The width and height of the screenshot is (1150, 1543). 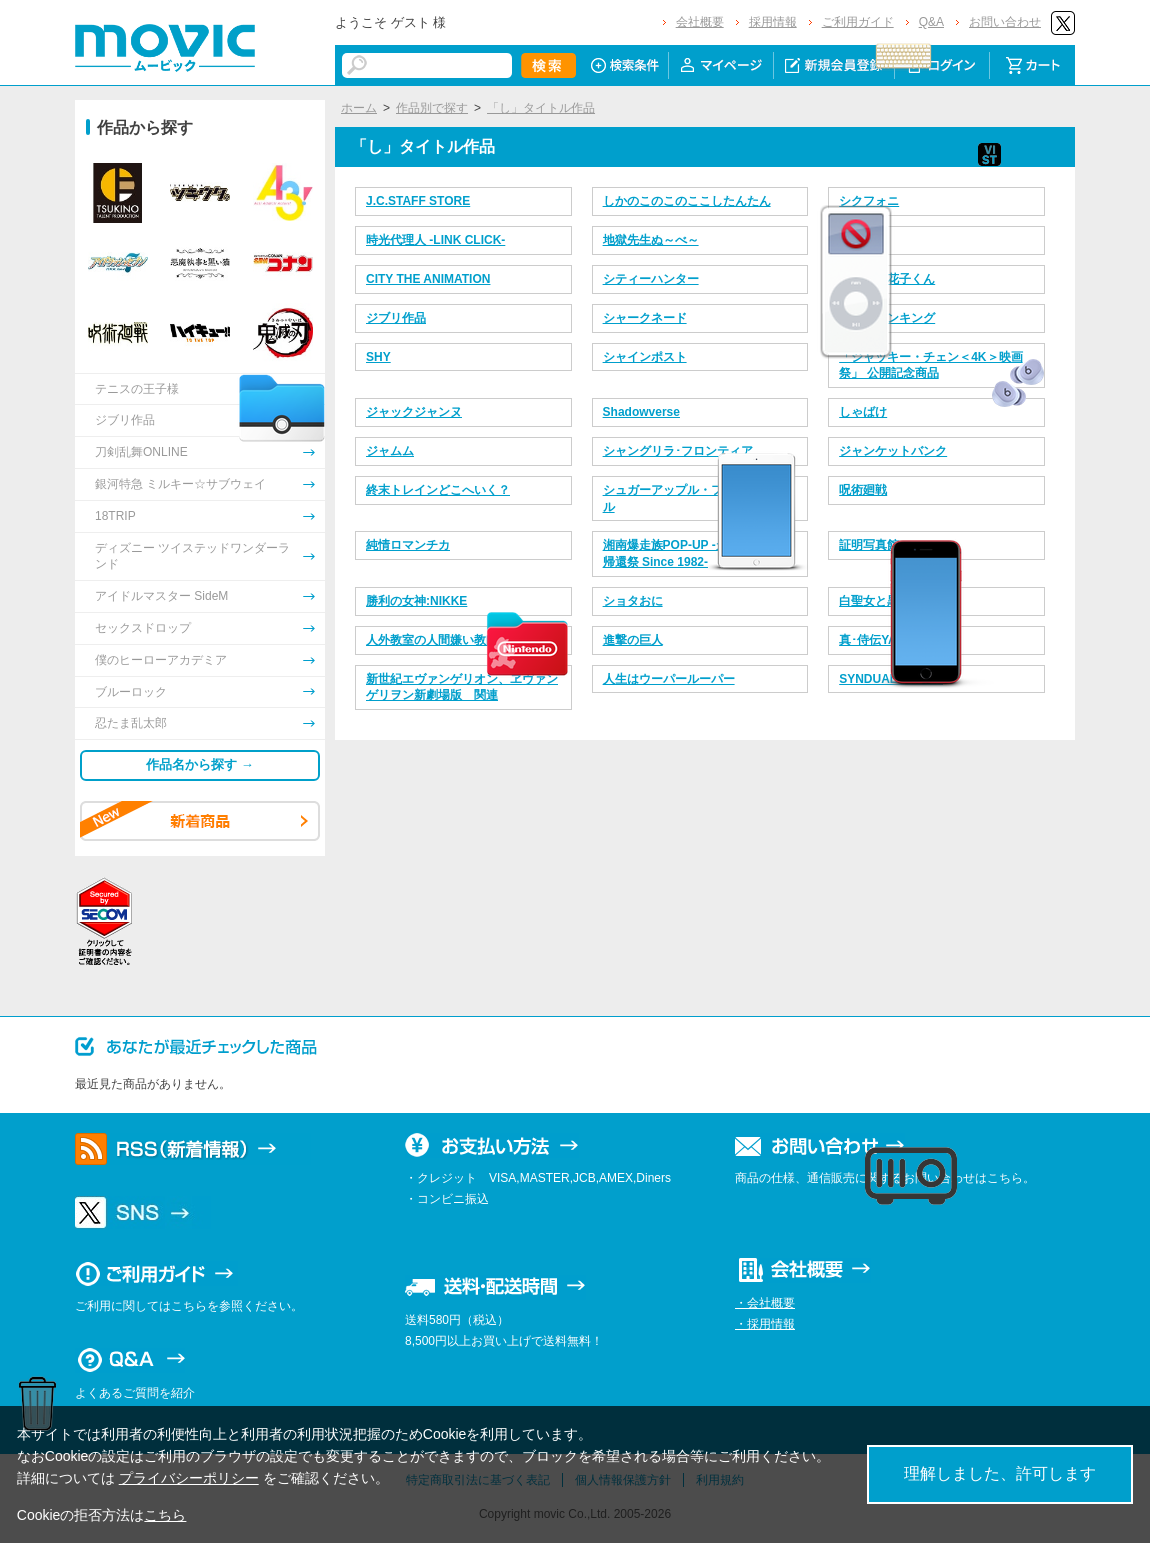 What do you see at coordinates (856, 282) in the screenshot?
I see `iPod nano device (white) with sync or connection error` at bounding box center [856, 282].